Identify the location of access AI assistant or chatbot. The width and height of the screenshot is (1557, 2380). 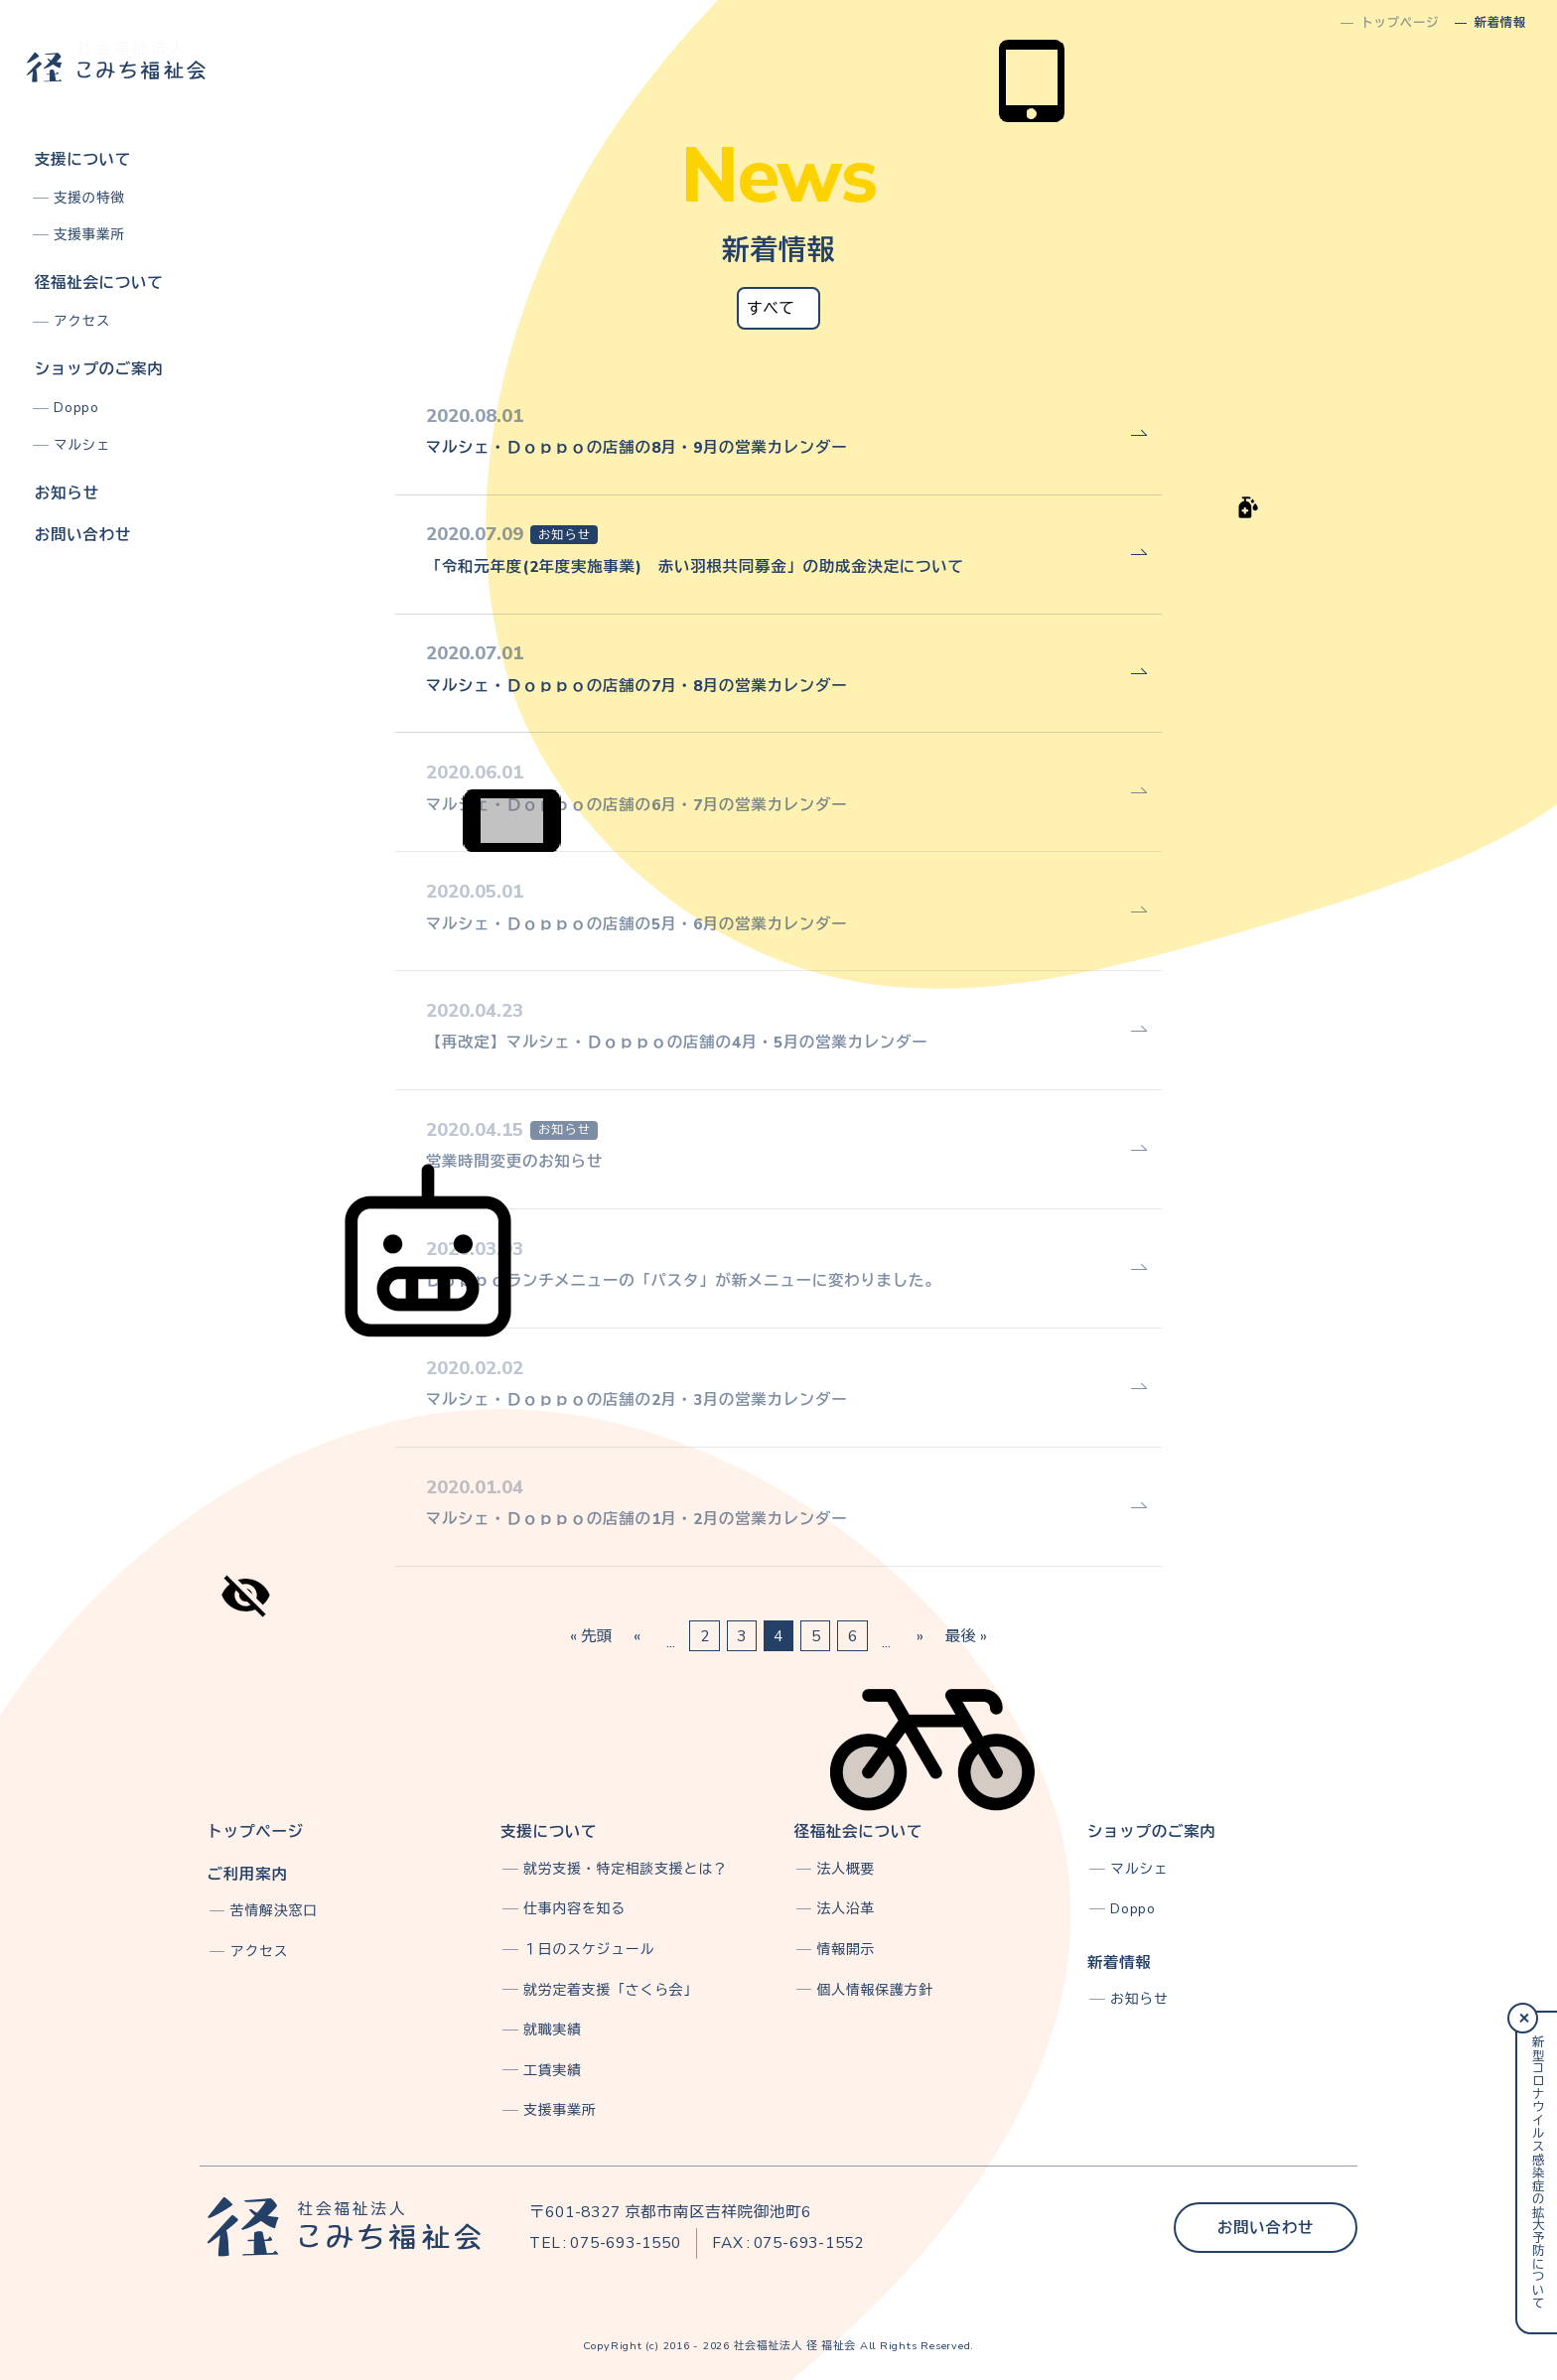
(428, 1260).